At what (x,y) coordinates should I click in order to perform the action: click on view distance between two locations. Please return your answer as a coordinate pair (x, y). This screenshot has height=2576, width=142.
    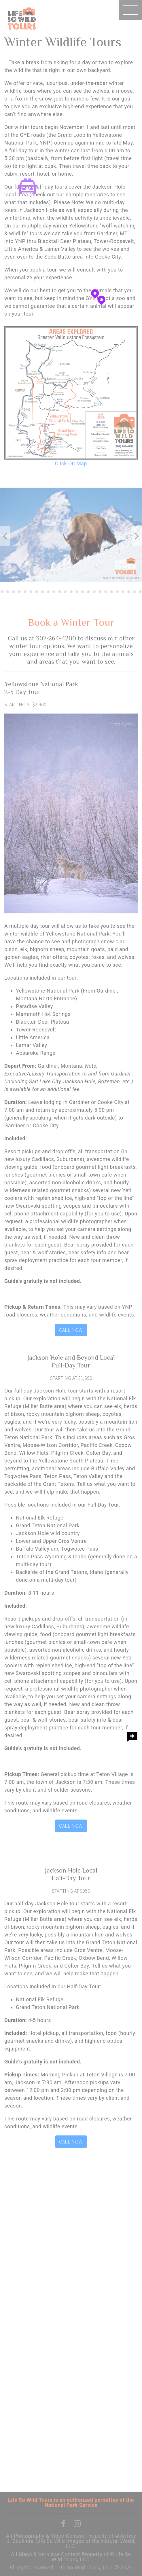
    Looking at the image, I should click on (98, 297).